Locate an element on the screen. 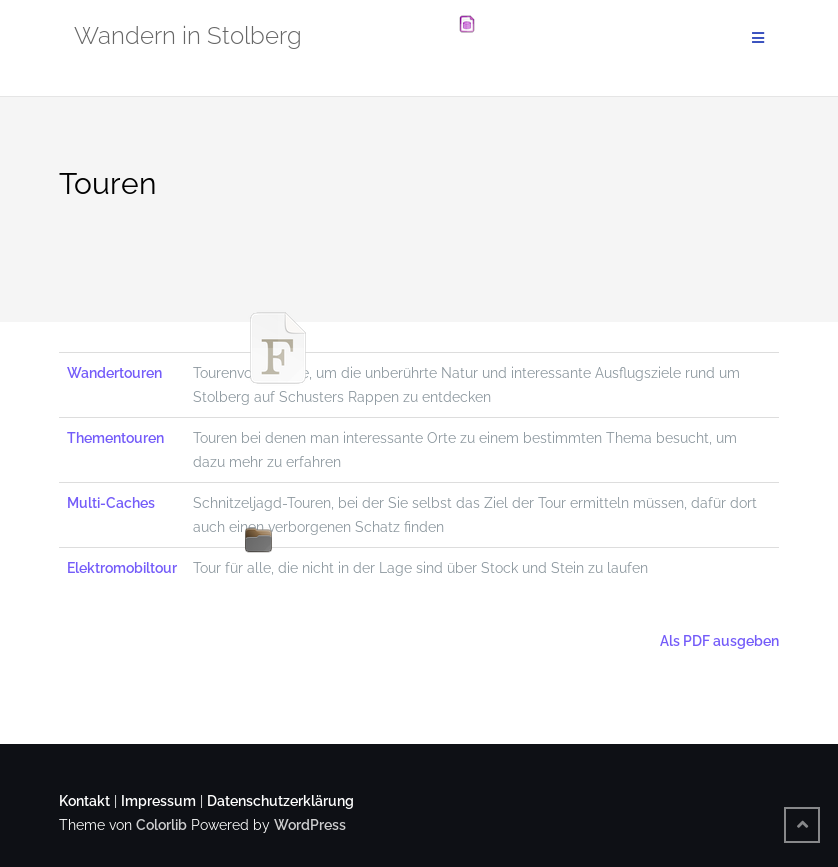  drop files here to move them into this folder is located at coordinates (258, 539).